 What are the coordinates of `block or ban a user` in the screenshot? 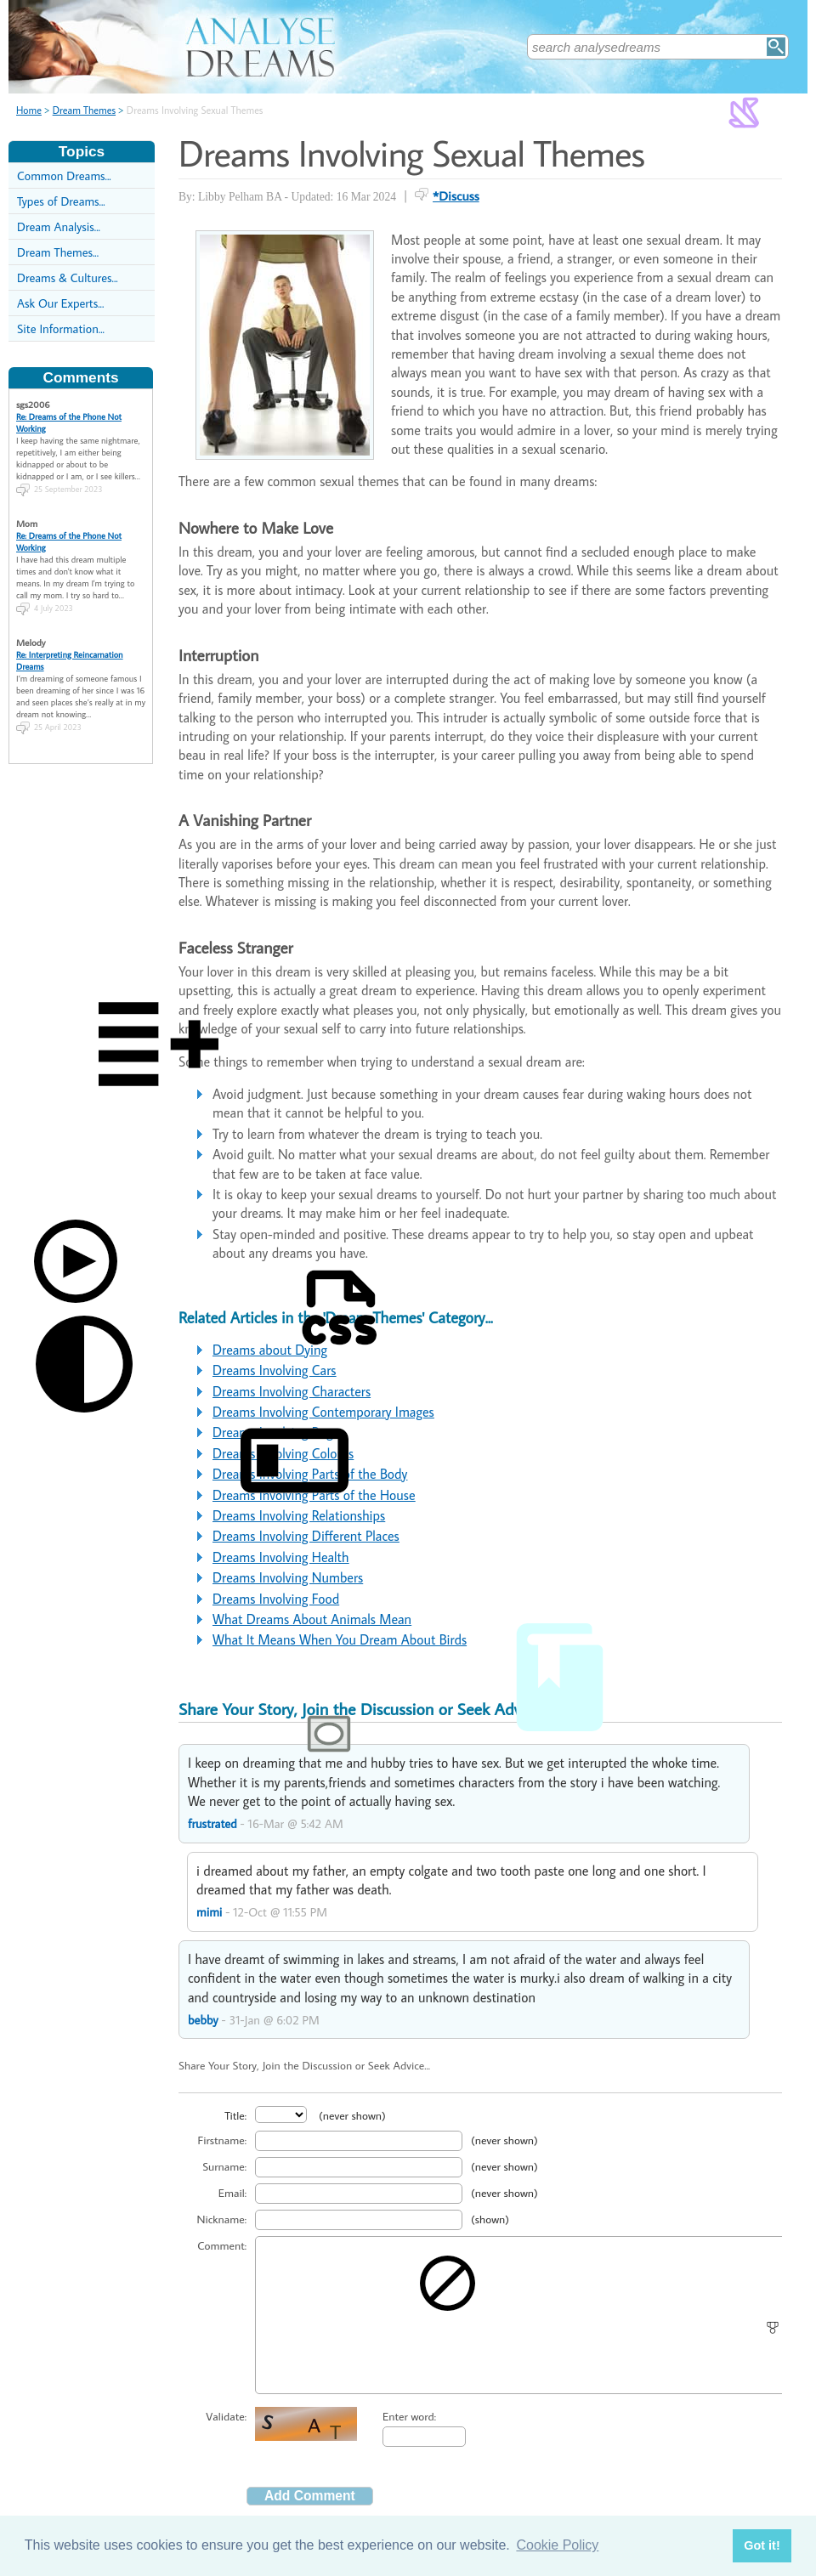 It's located at (447, 2283).